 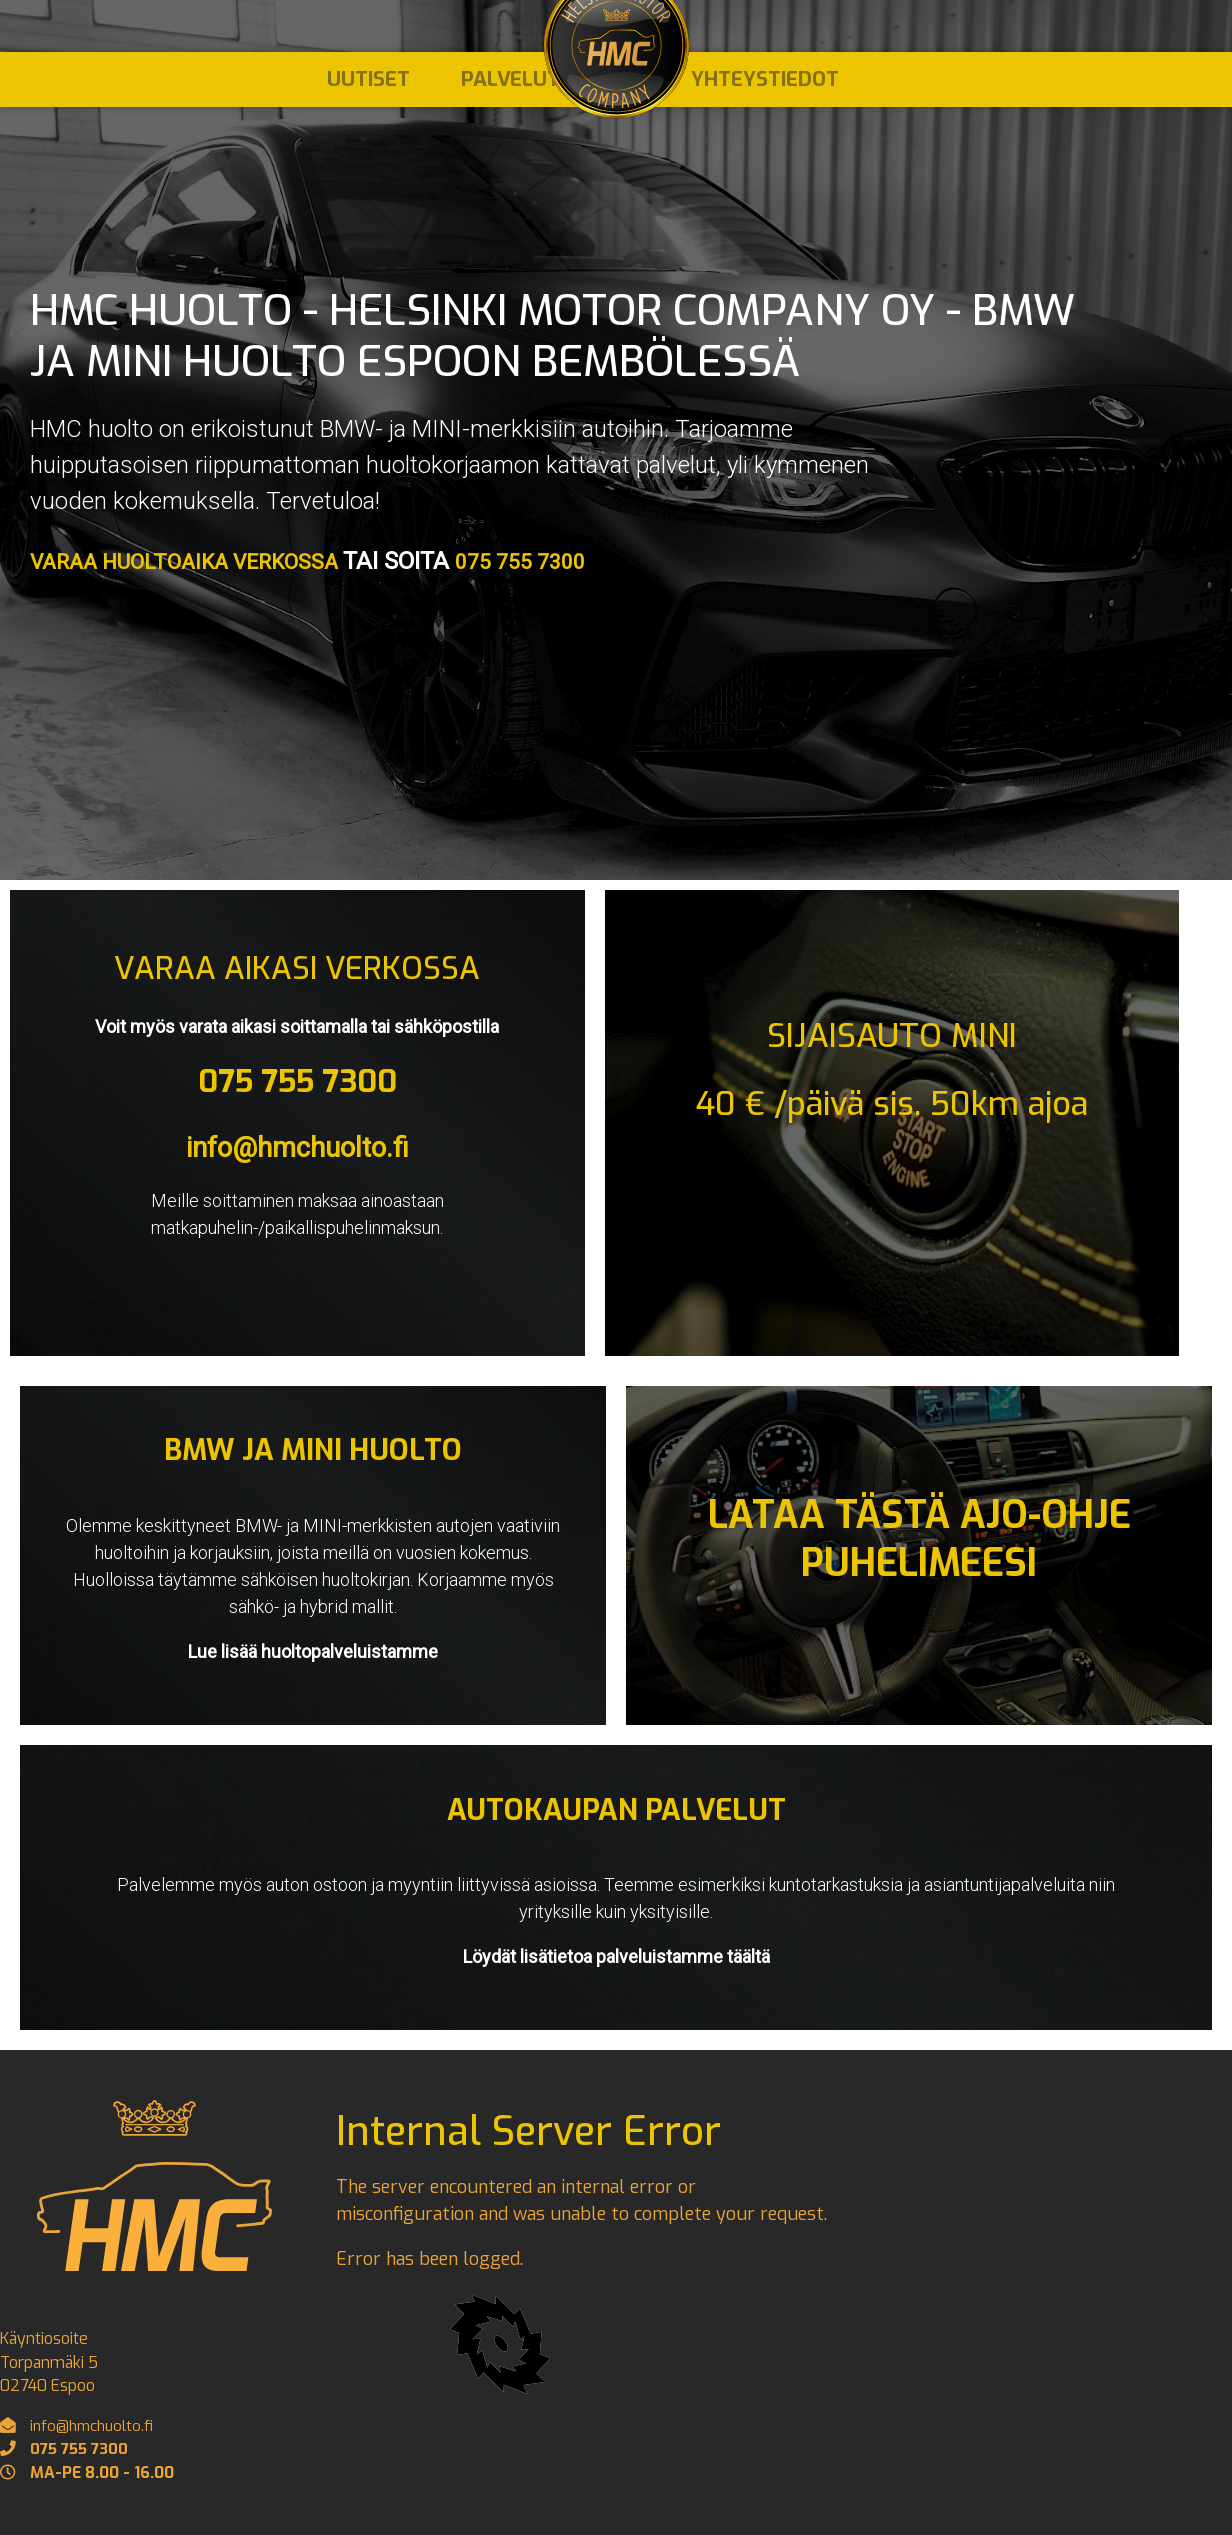 What do you see at coordinates (470, 530) in the screenshot?
I see `activate area-of-effect attack ability` at bounding box center [470, 530].